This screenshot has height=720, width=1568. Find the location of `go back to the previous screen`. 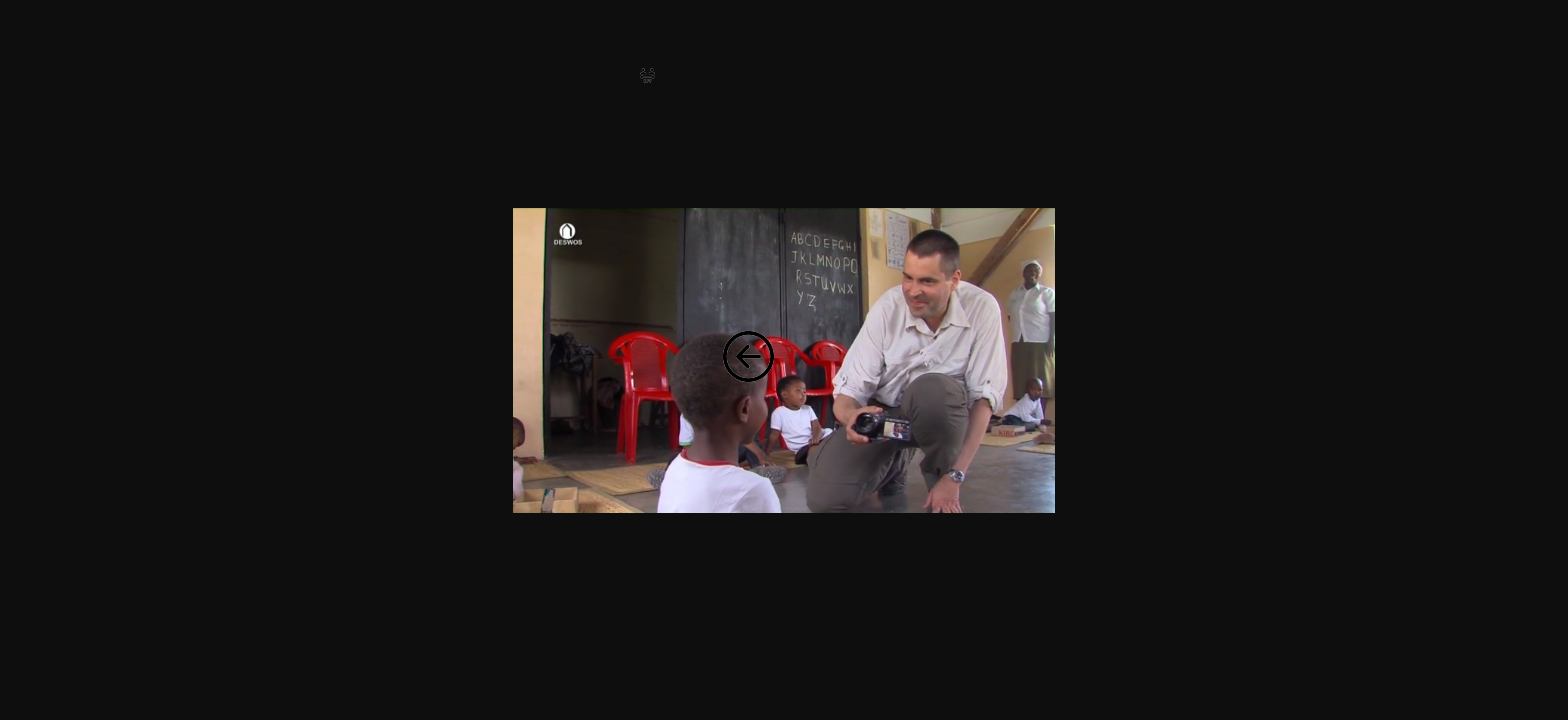

go back to the previous screen is located at coordinates (748, 356).